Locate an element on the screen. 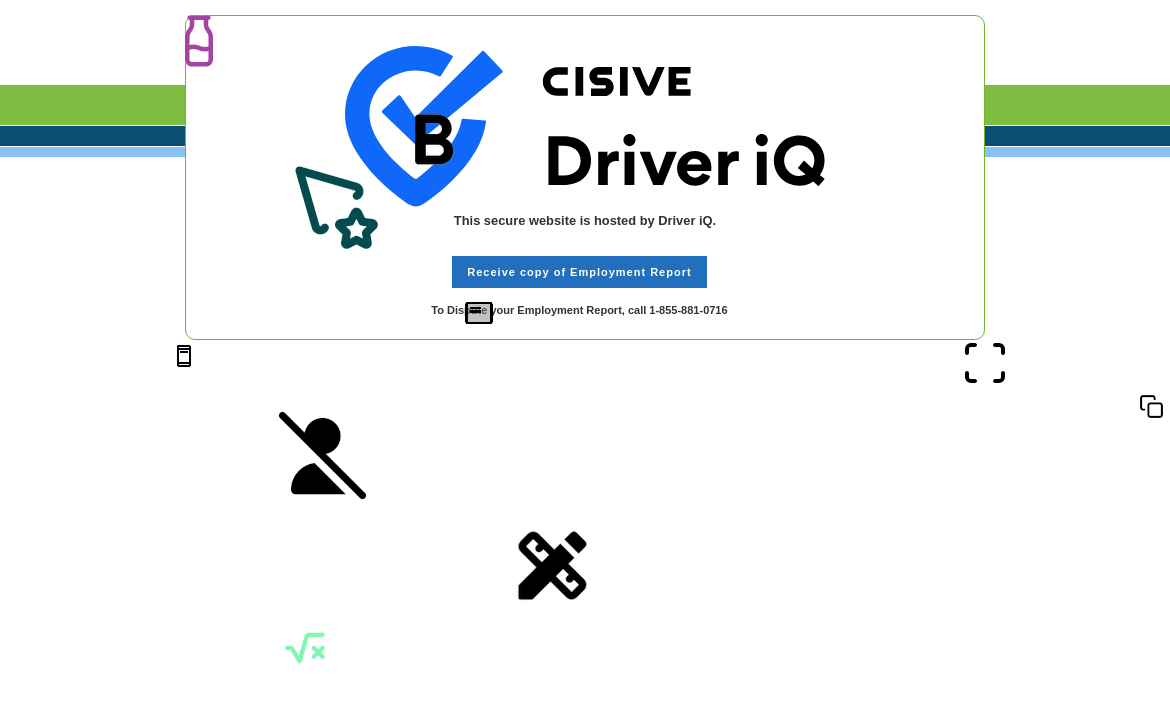  access mathematical or scientific calculator functions is located at coordinates (305, 648).